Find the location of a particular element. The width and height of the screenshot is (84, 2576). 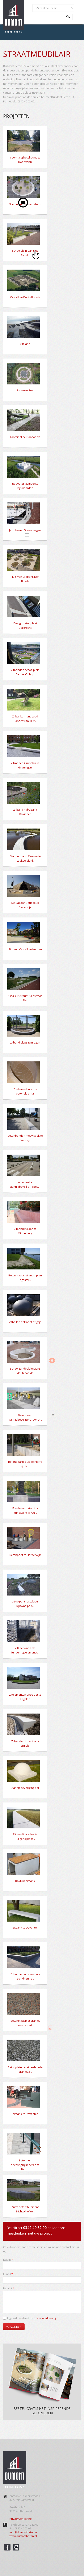

open link in new tab or window is located at coordinates (53, 1416).